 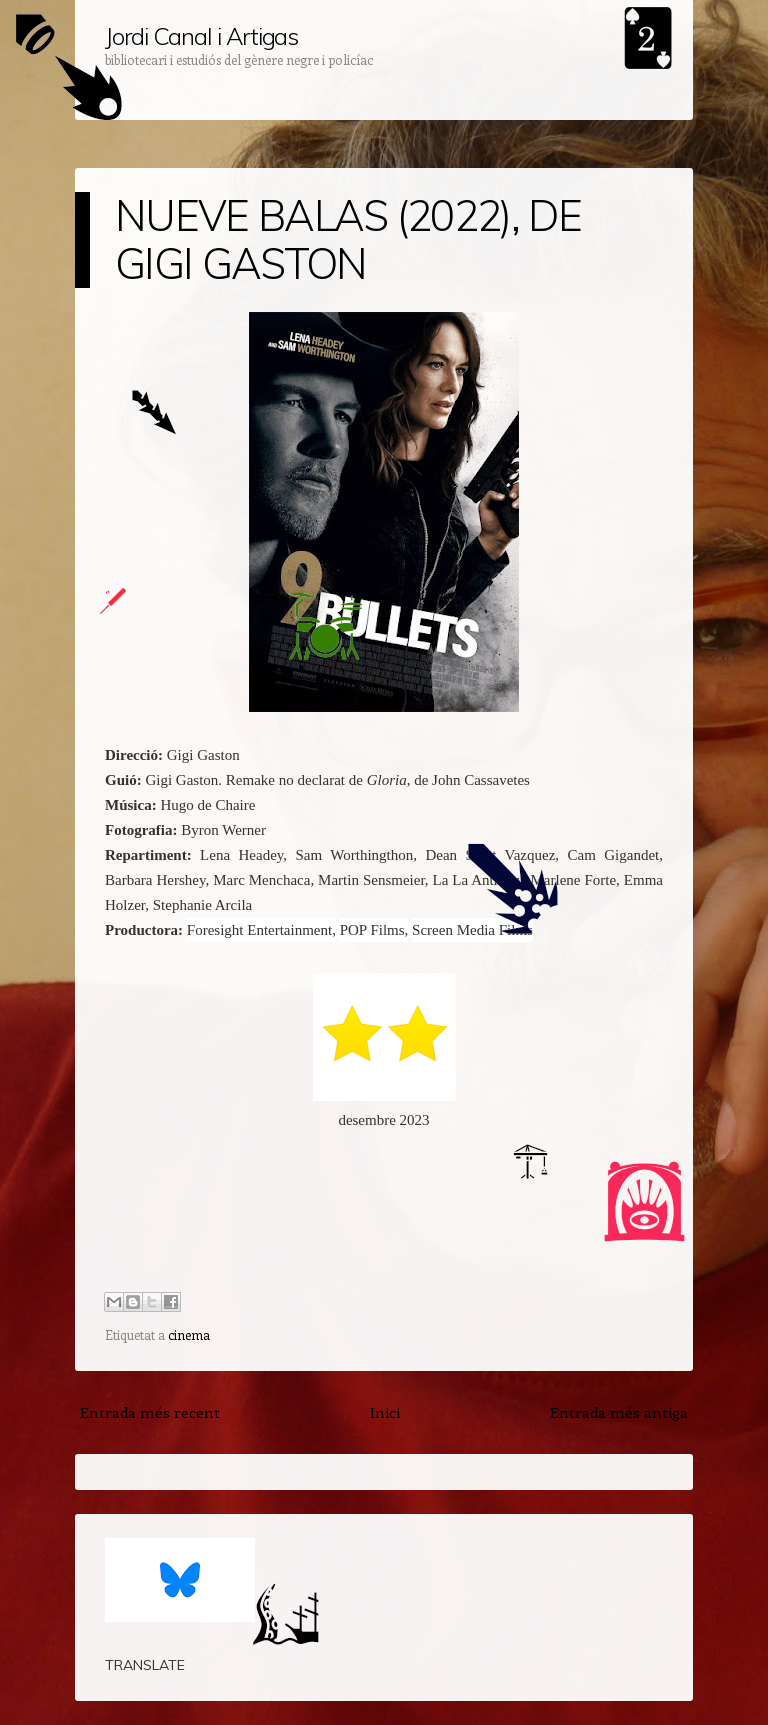 What do you see at coordinates (286, 1613) in the screenshot?
I see `sea monster encounter or kraken attack event` at bounding box center [286, 1613].